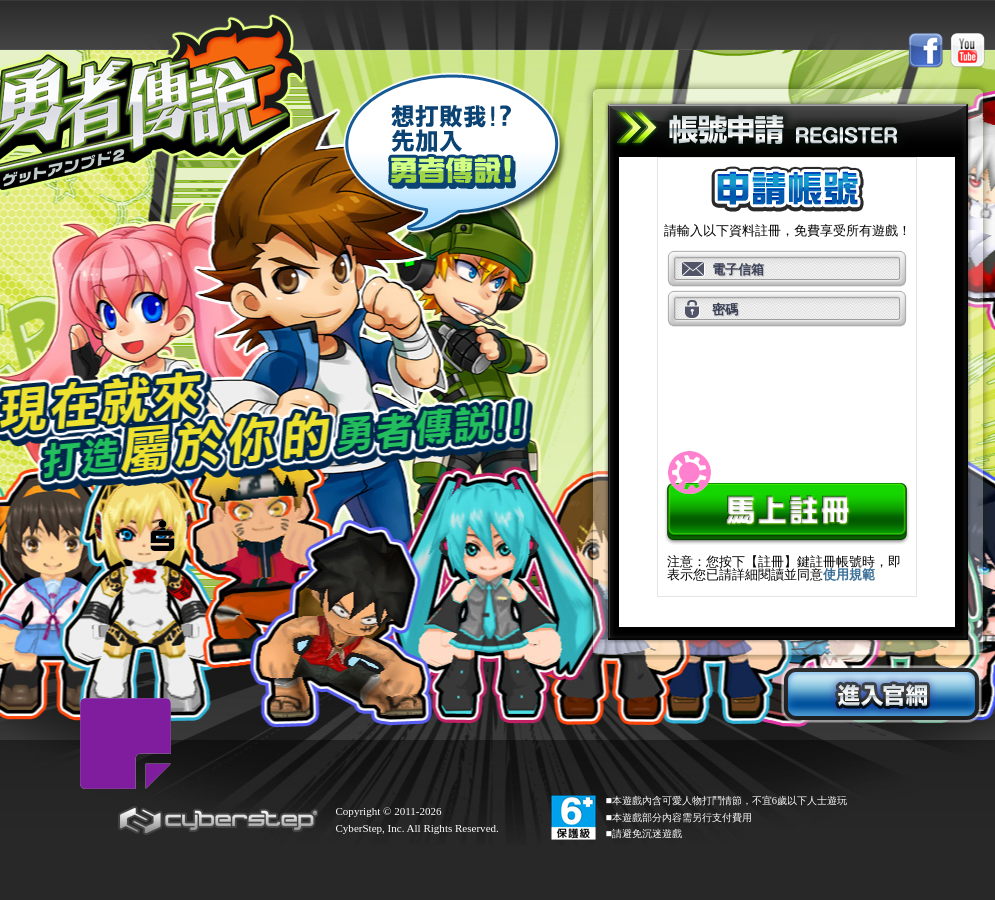 The height and width of the screenshot is (900, 995). What do you see at coordinates (689, 472) in the screenshot?
I see `kubuntu linux distribution logo` at bounding box center [689, 472].